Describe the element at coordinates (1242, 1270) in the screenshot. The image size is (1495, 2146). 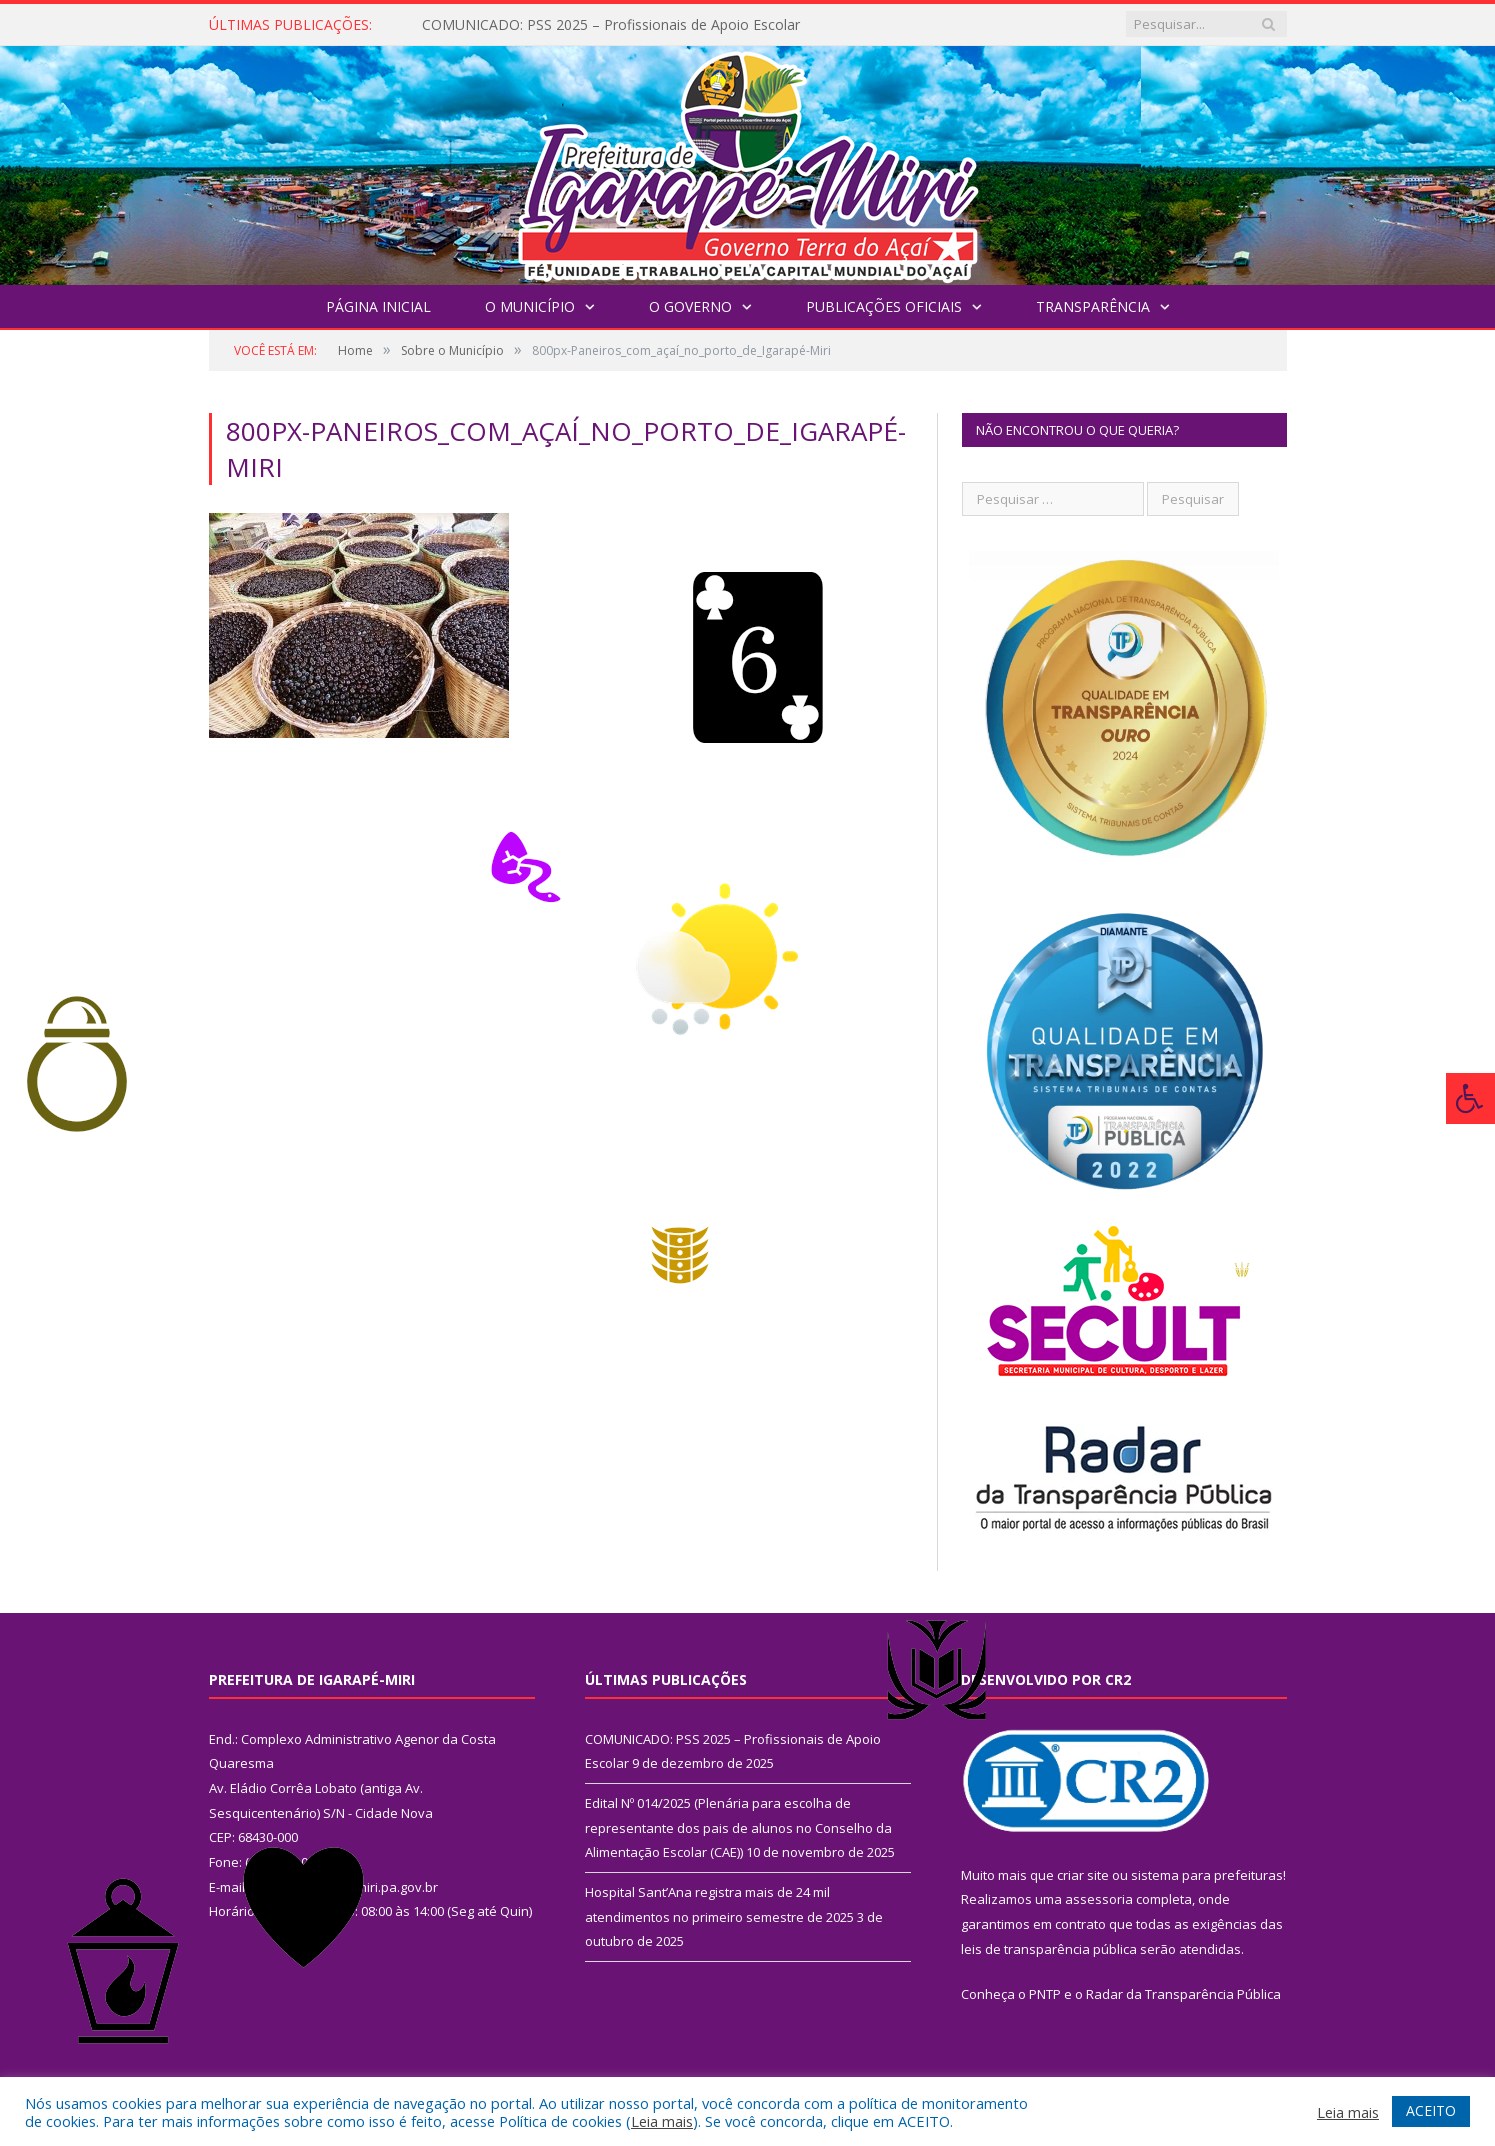
I see `select daggers as your weapon type` at that location.